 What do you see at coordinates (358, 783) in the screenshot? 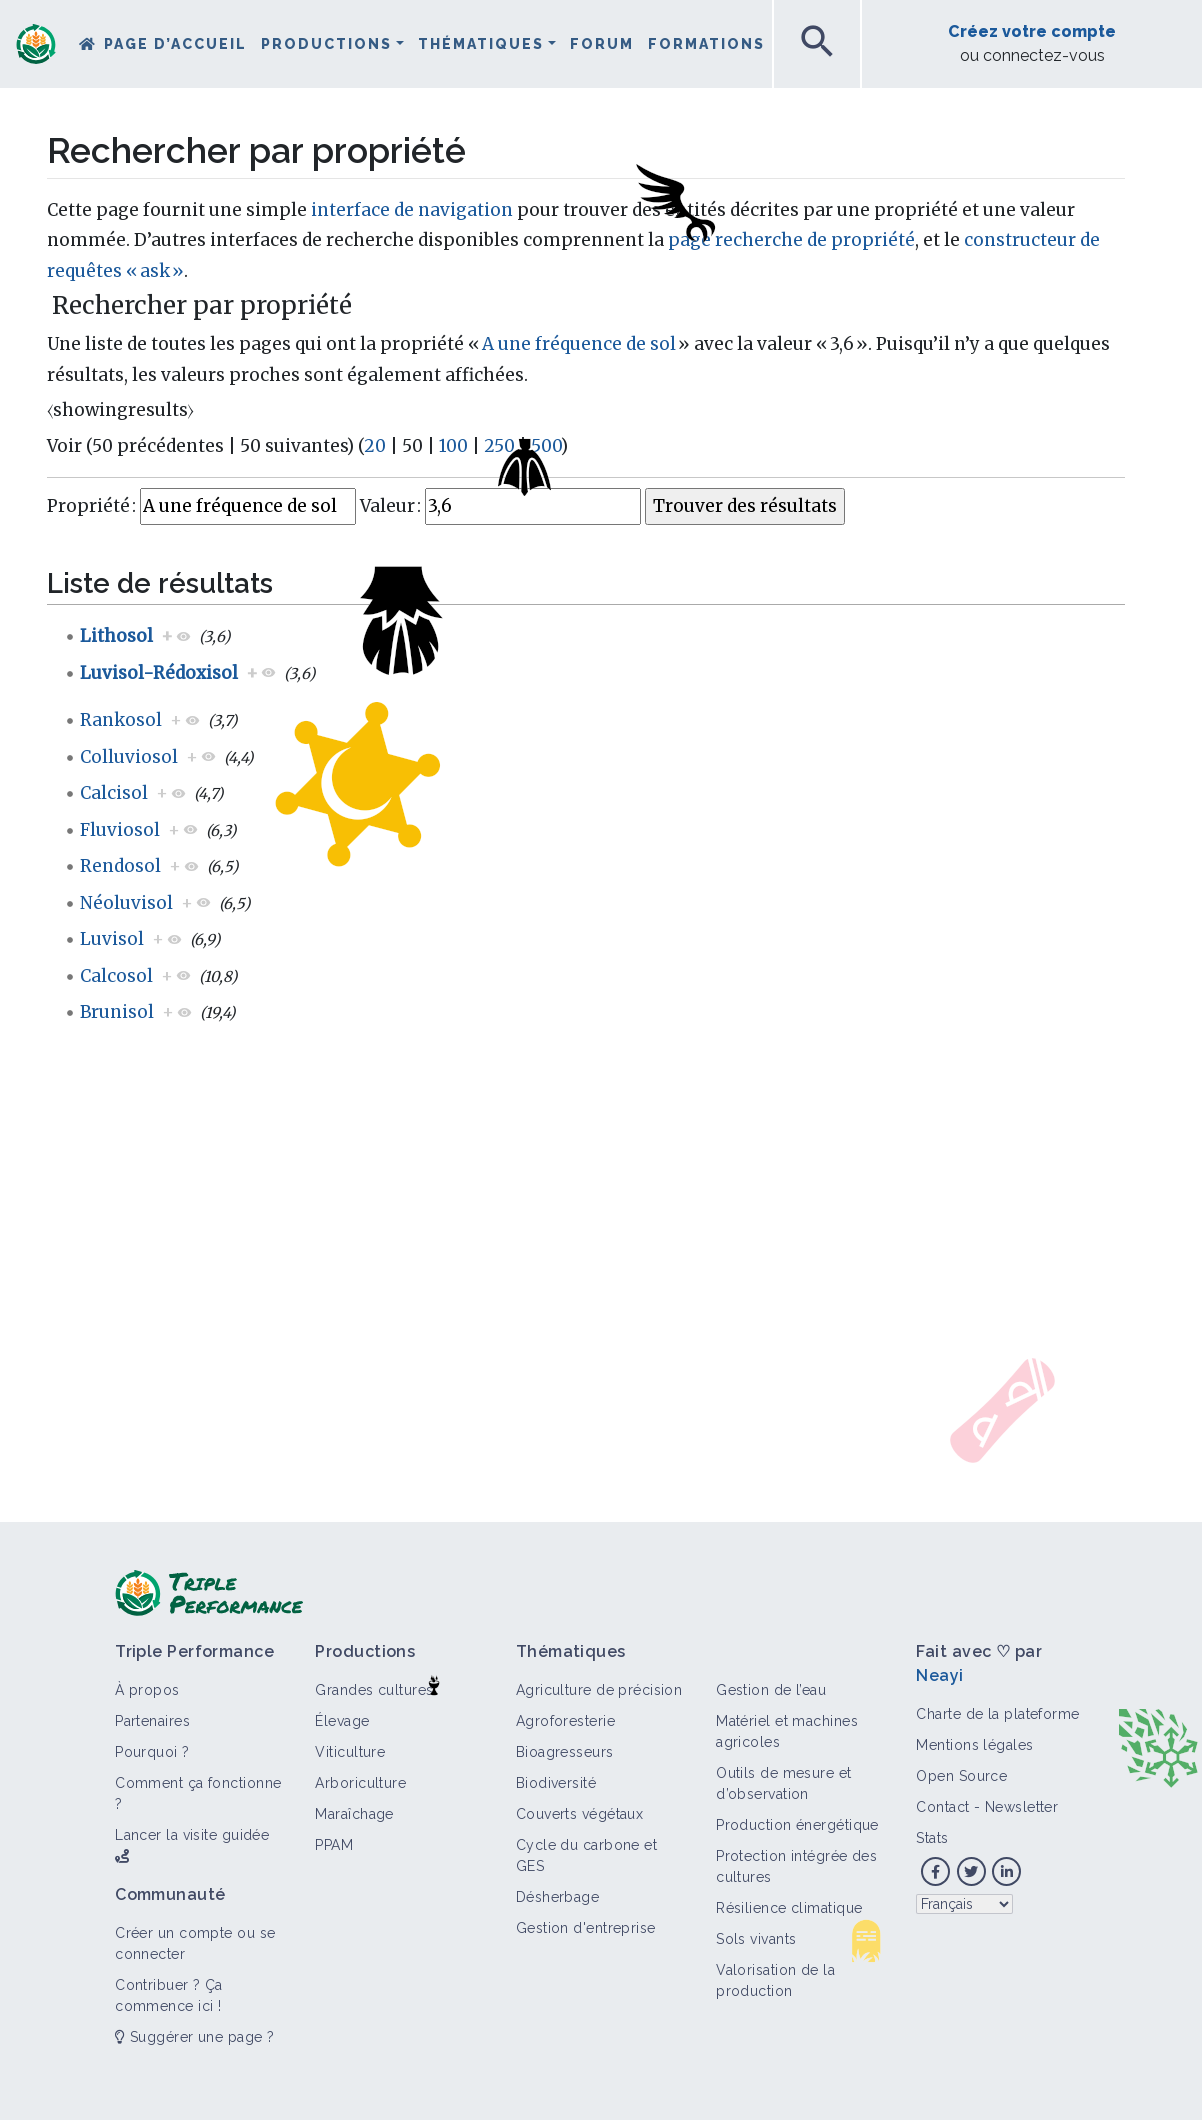
I see `indicates law enforcement or sheriff-related content` at bounding box center [358, 783].